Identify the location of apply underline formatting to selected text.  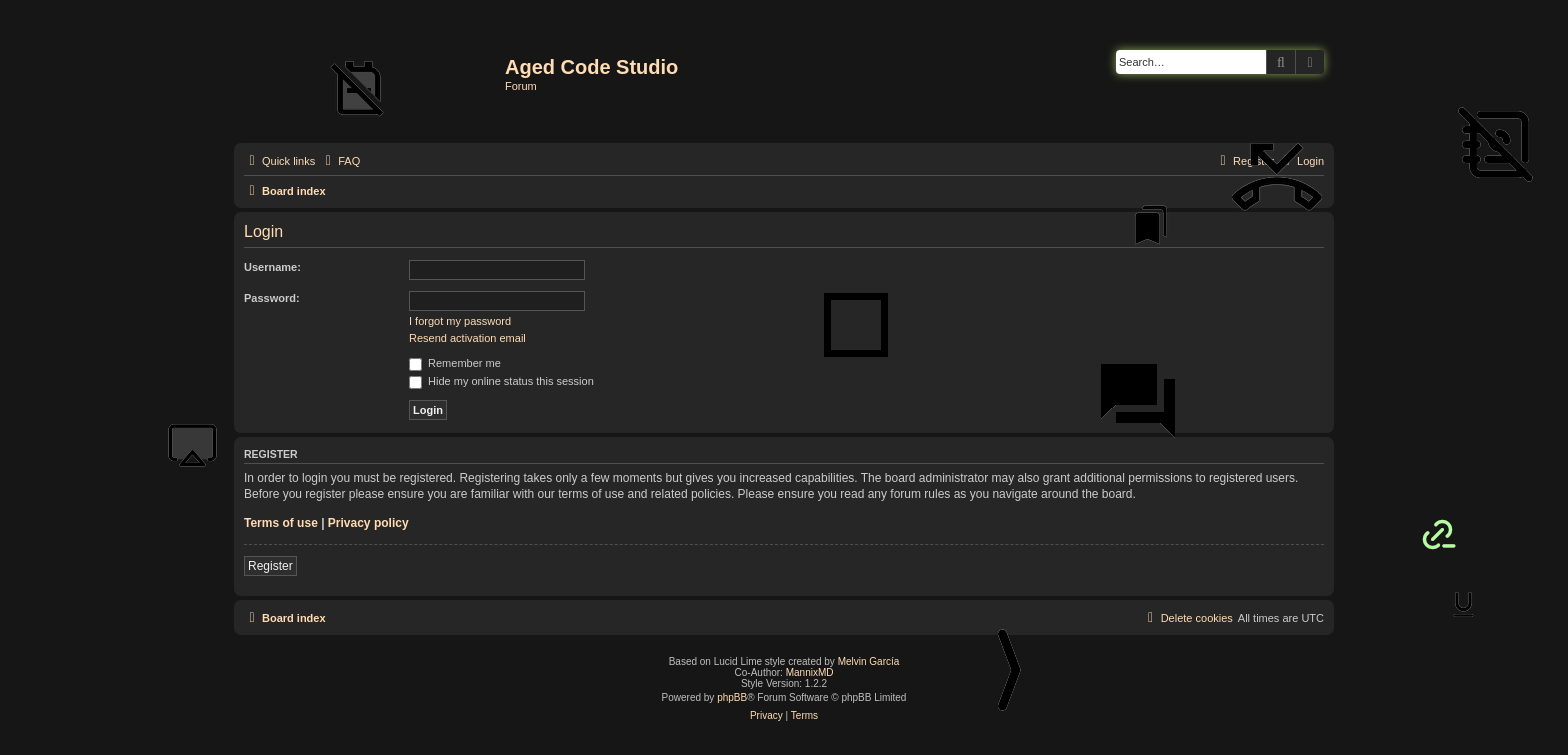
(1463, 604).